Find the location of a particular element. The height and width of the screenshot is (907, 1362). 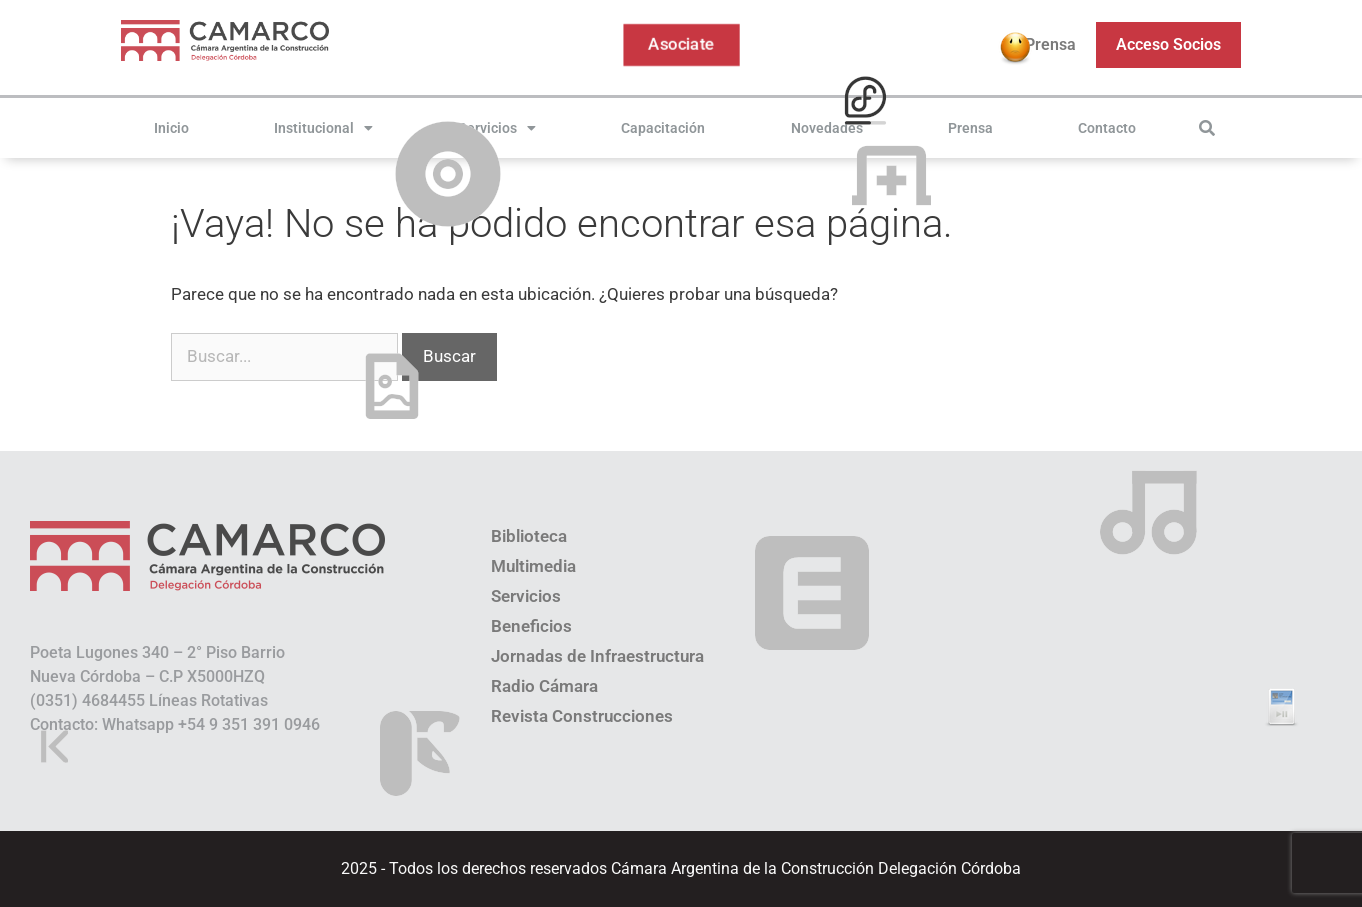

open media player application is located at coordinates (1282, 707).